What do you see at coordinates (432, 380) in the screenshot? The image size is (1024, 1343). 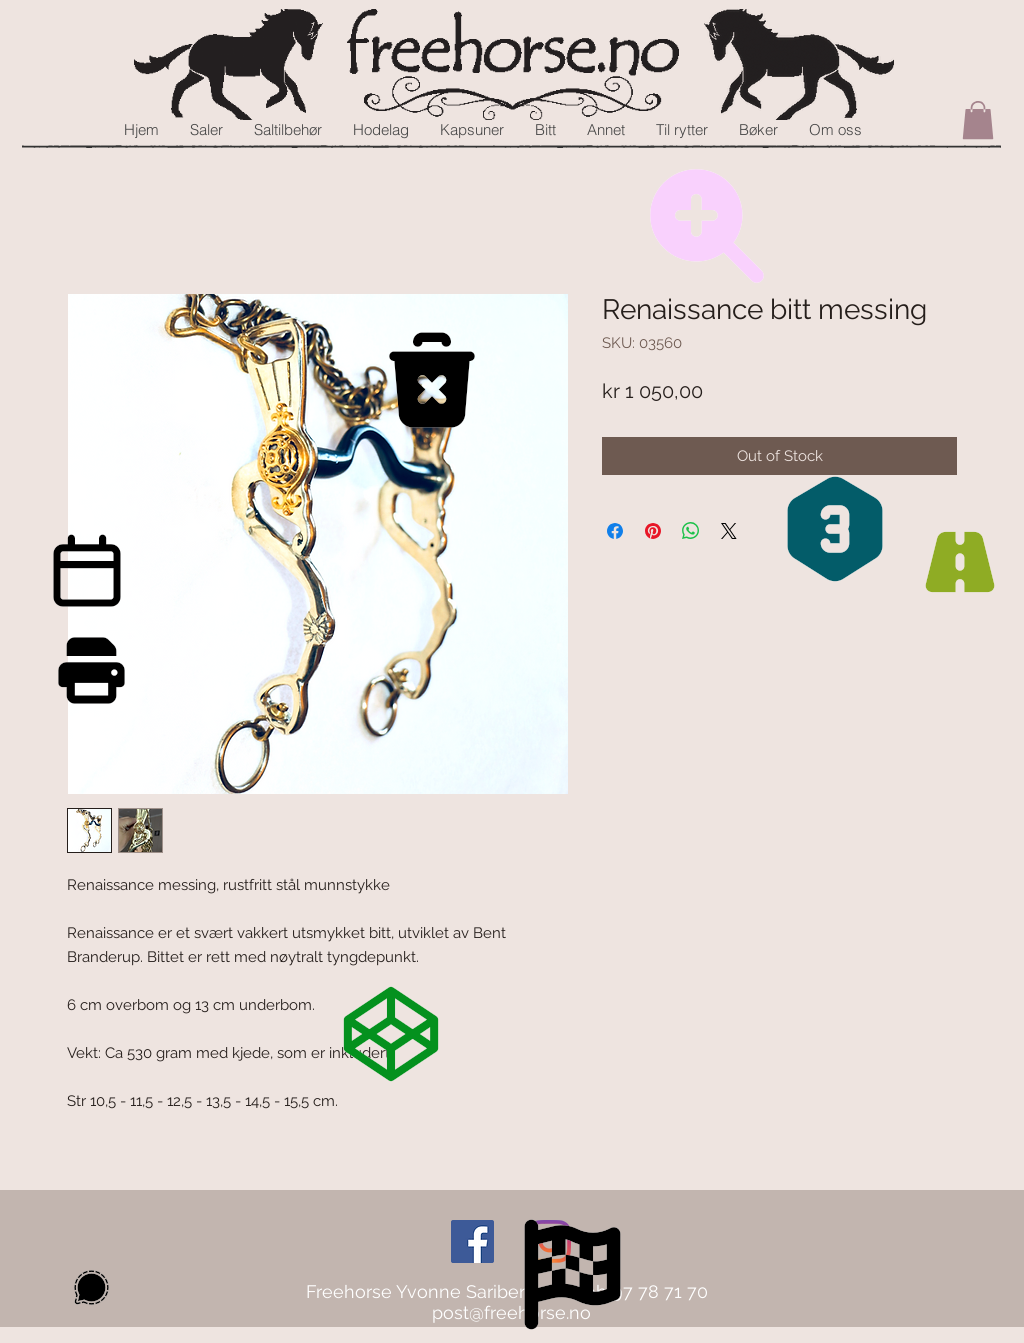 I see `permanently delete item` at bounding box center [432, 380].